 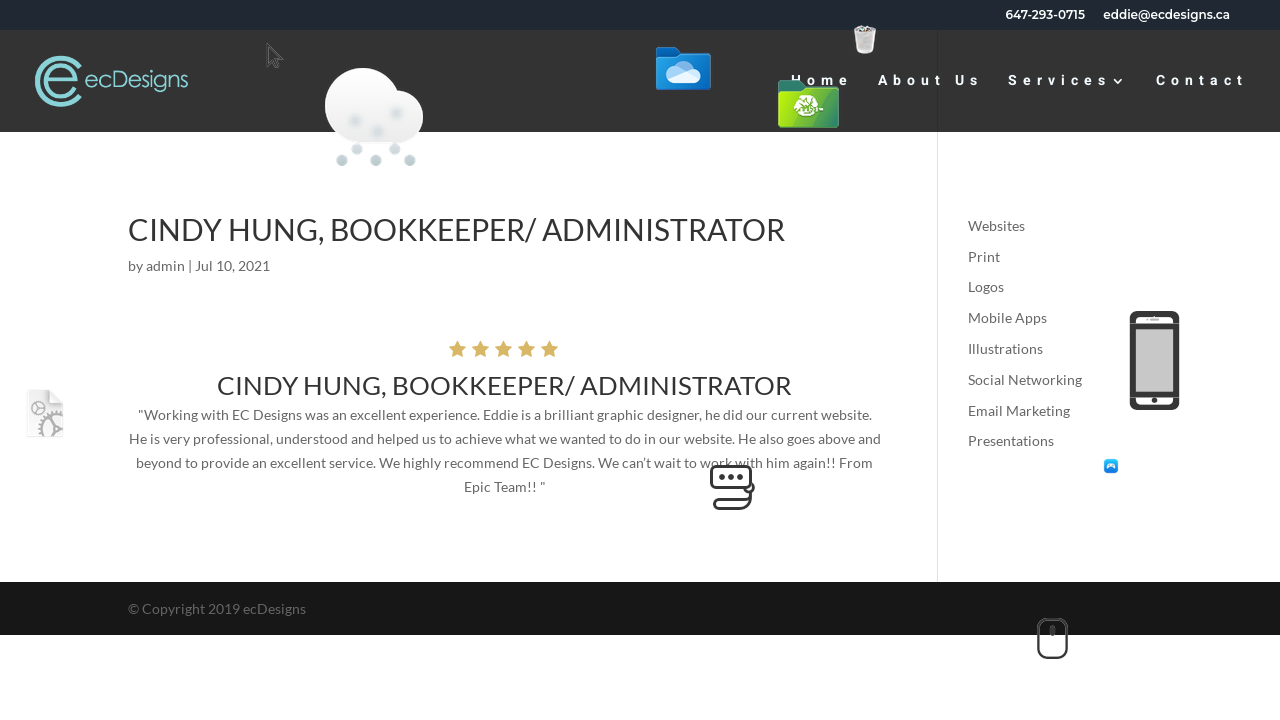 What do you see at coordinates (374, 117) in the screenshot?
I see `indicates snowy weather conditions` at bounding box center [374, 117].